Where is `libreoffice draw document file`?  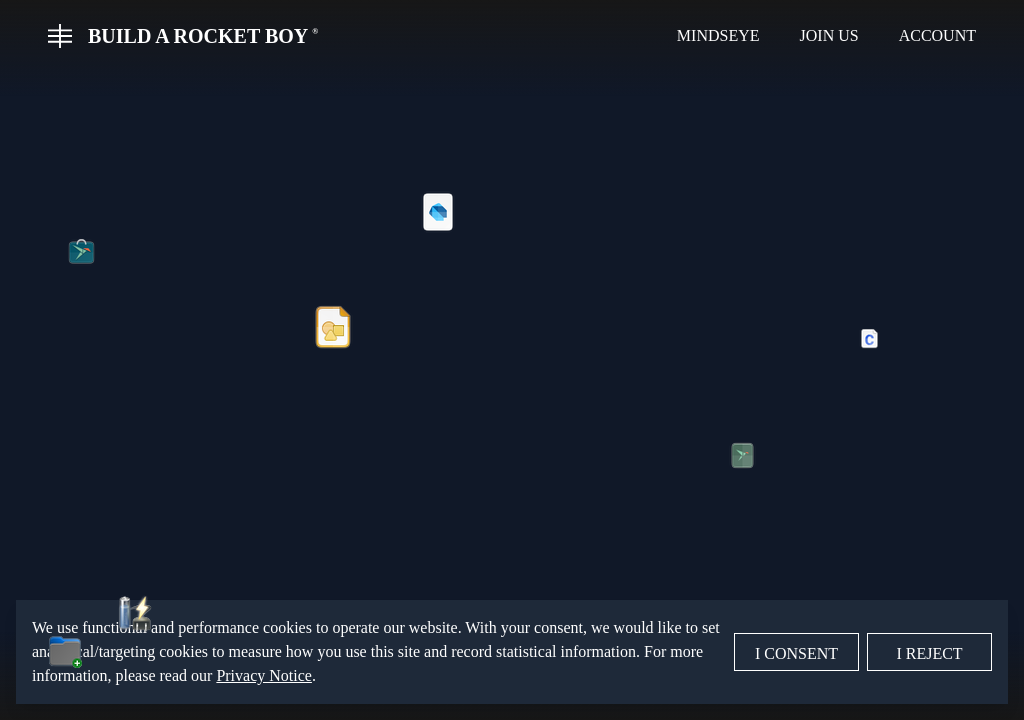
libreoffice draw document file is located at coordinates (333, 327).